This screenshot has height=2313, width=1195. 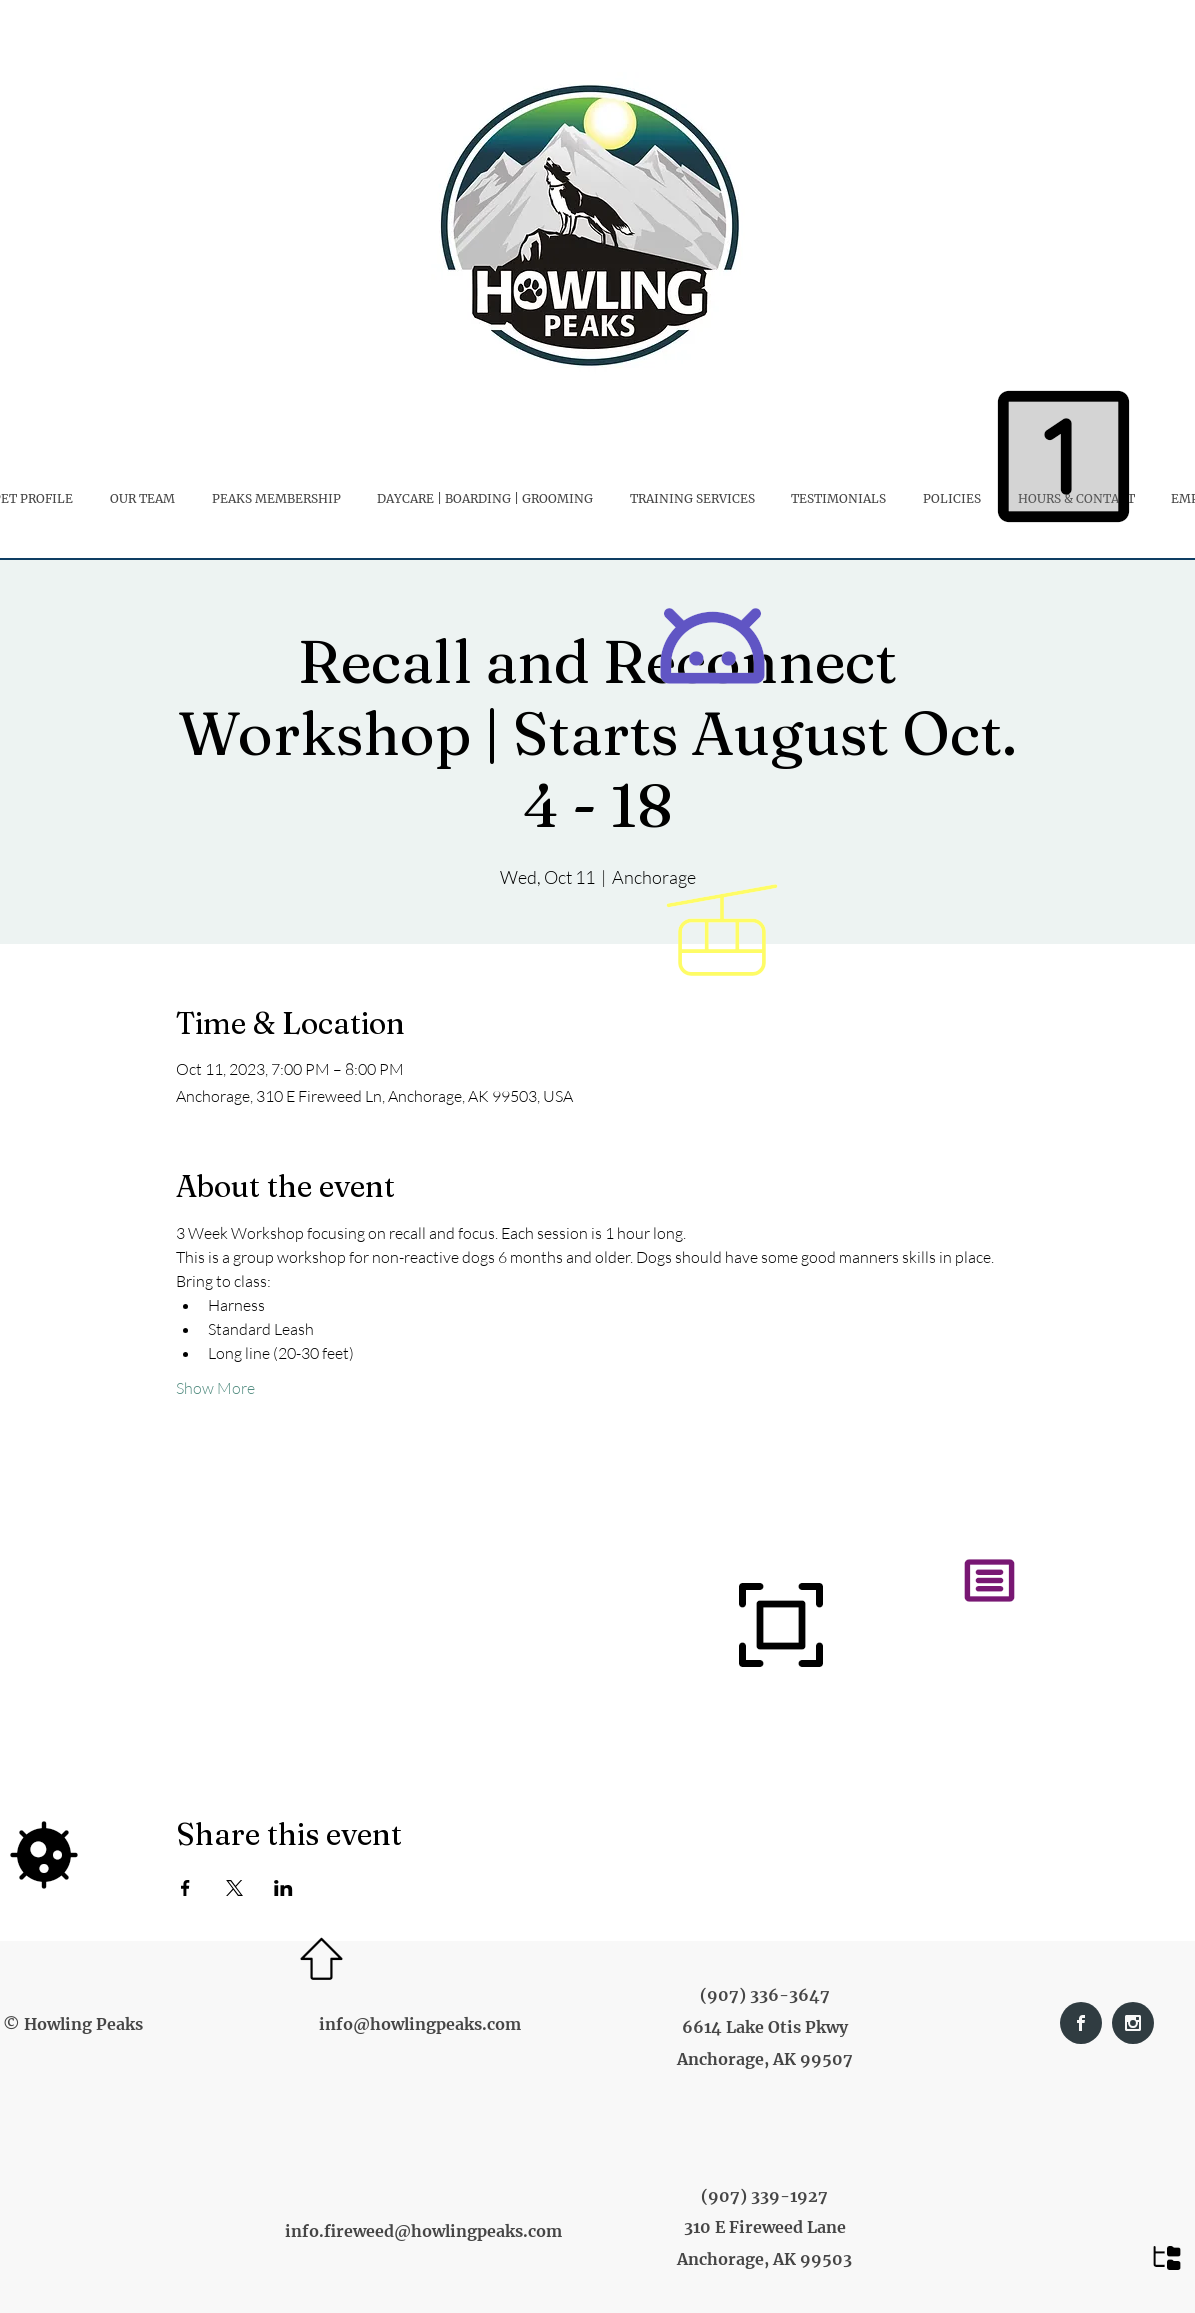 What do you see at coordinates (722, 932) in the screenshot?
I see `access cable car or gondola transit options` at bounding box center [722, 932].